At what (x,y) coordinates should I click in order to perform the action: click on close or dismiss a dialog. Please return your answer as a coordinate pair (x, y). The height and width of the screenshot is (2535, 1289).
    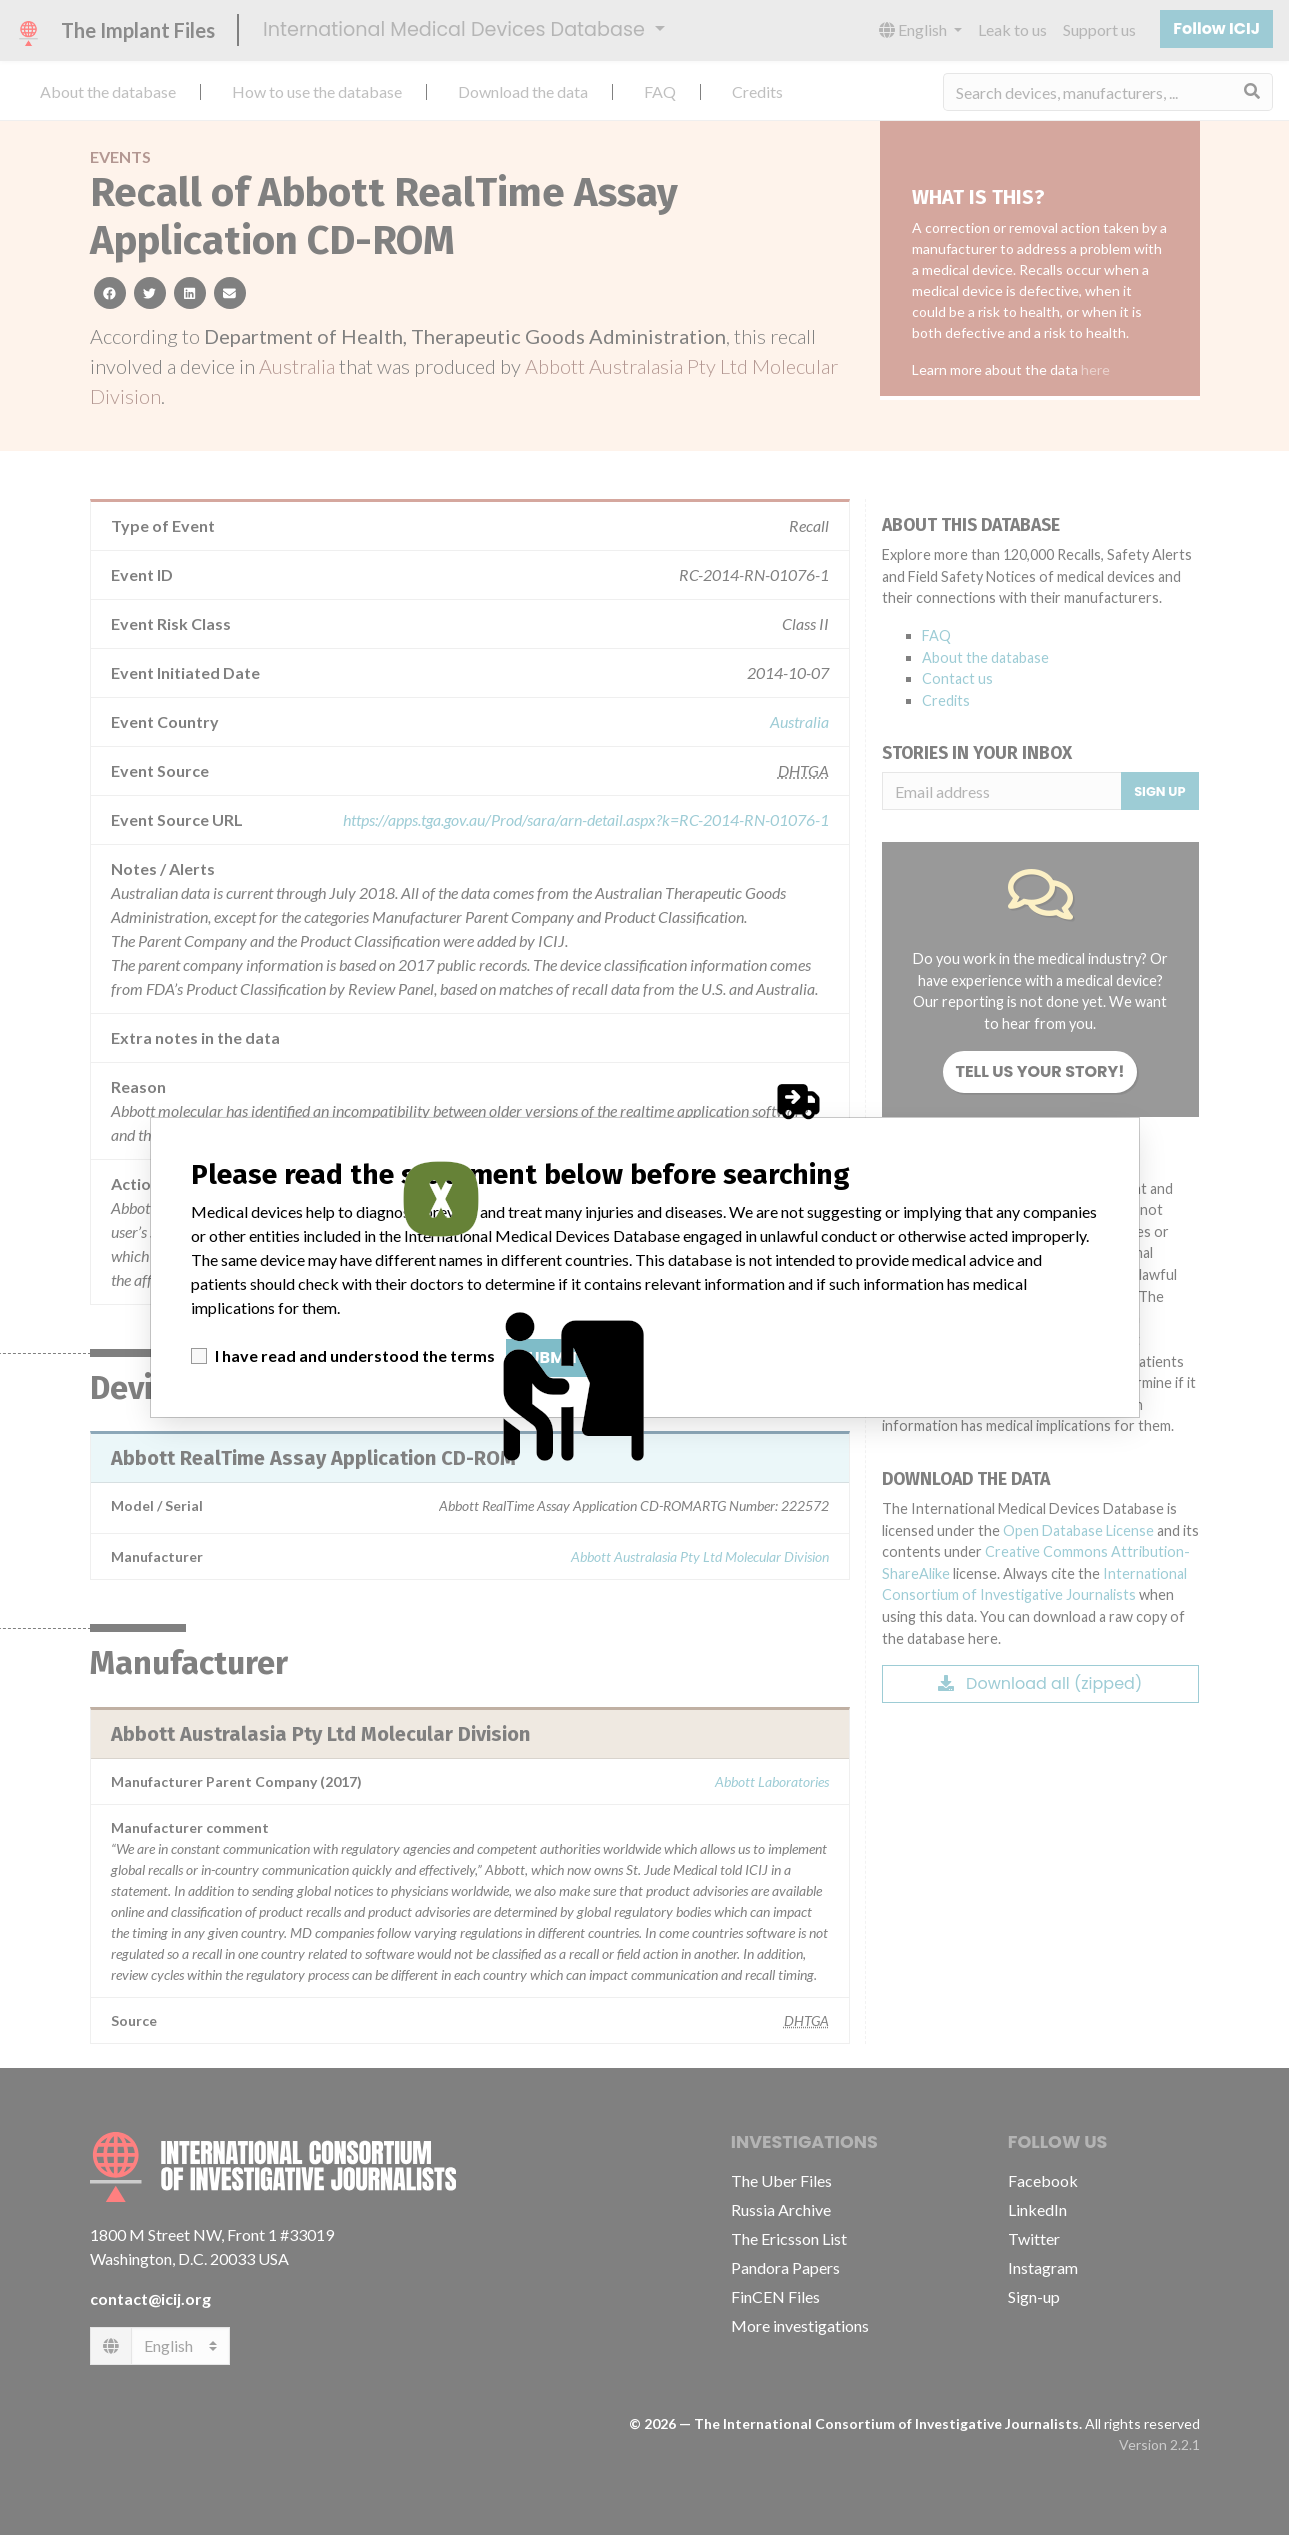
    Looking at the image, I should click on (441, 1199).